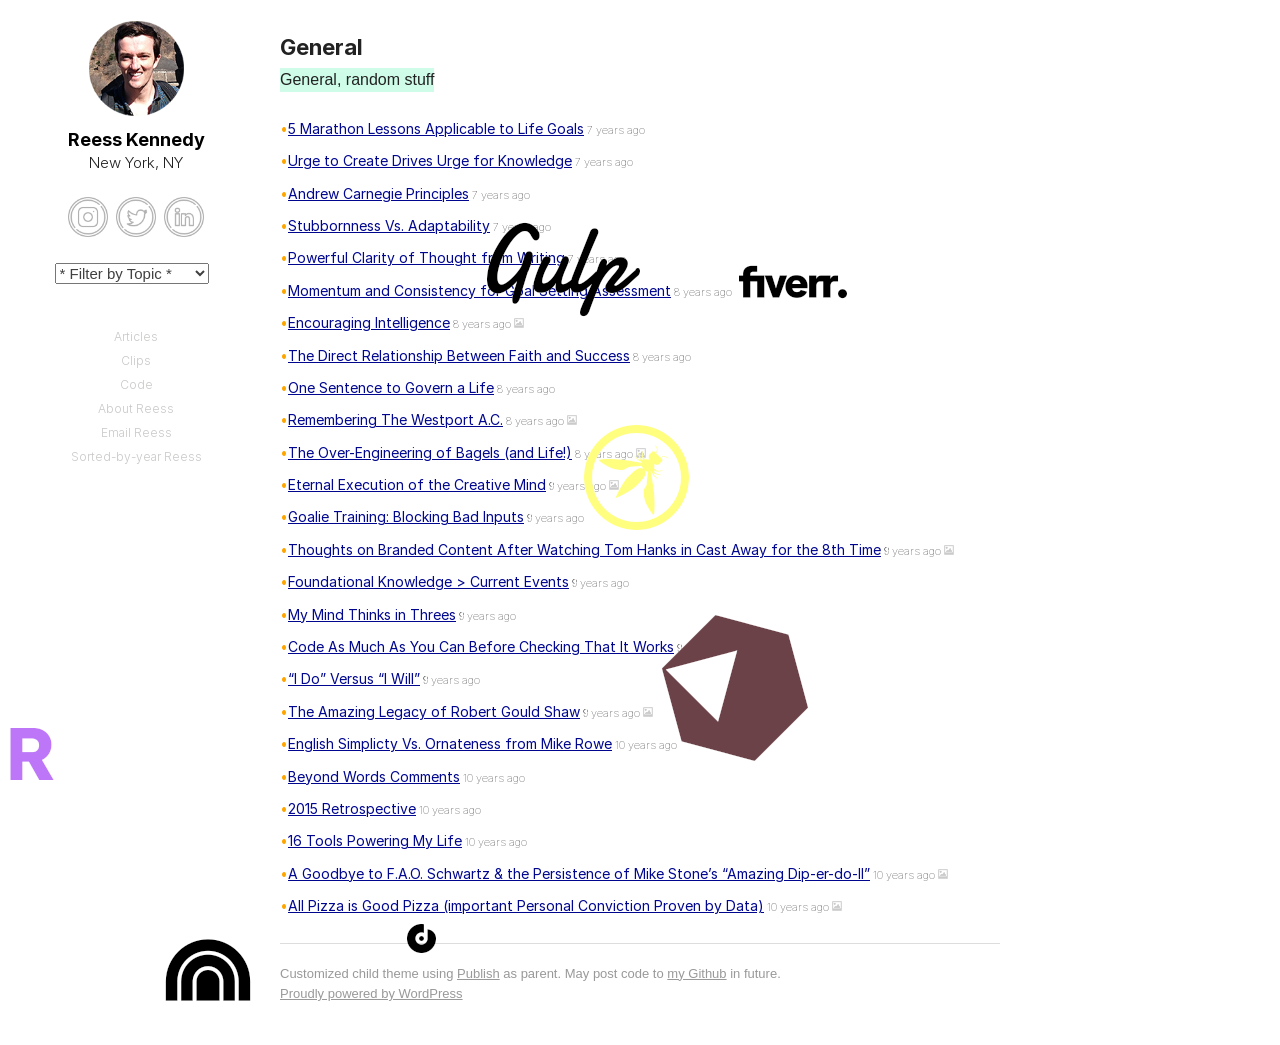  I want to click on crystal programming language logo, so click(735, 688).